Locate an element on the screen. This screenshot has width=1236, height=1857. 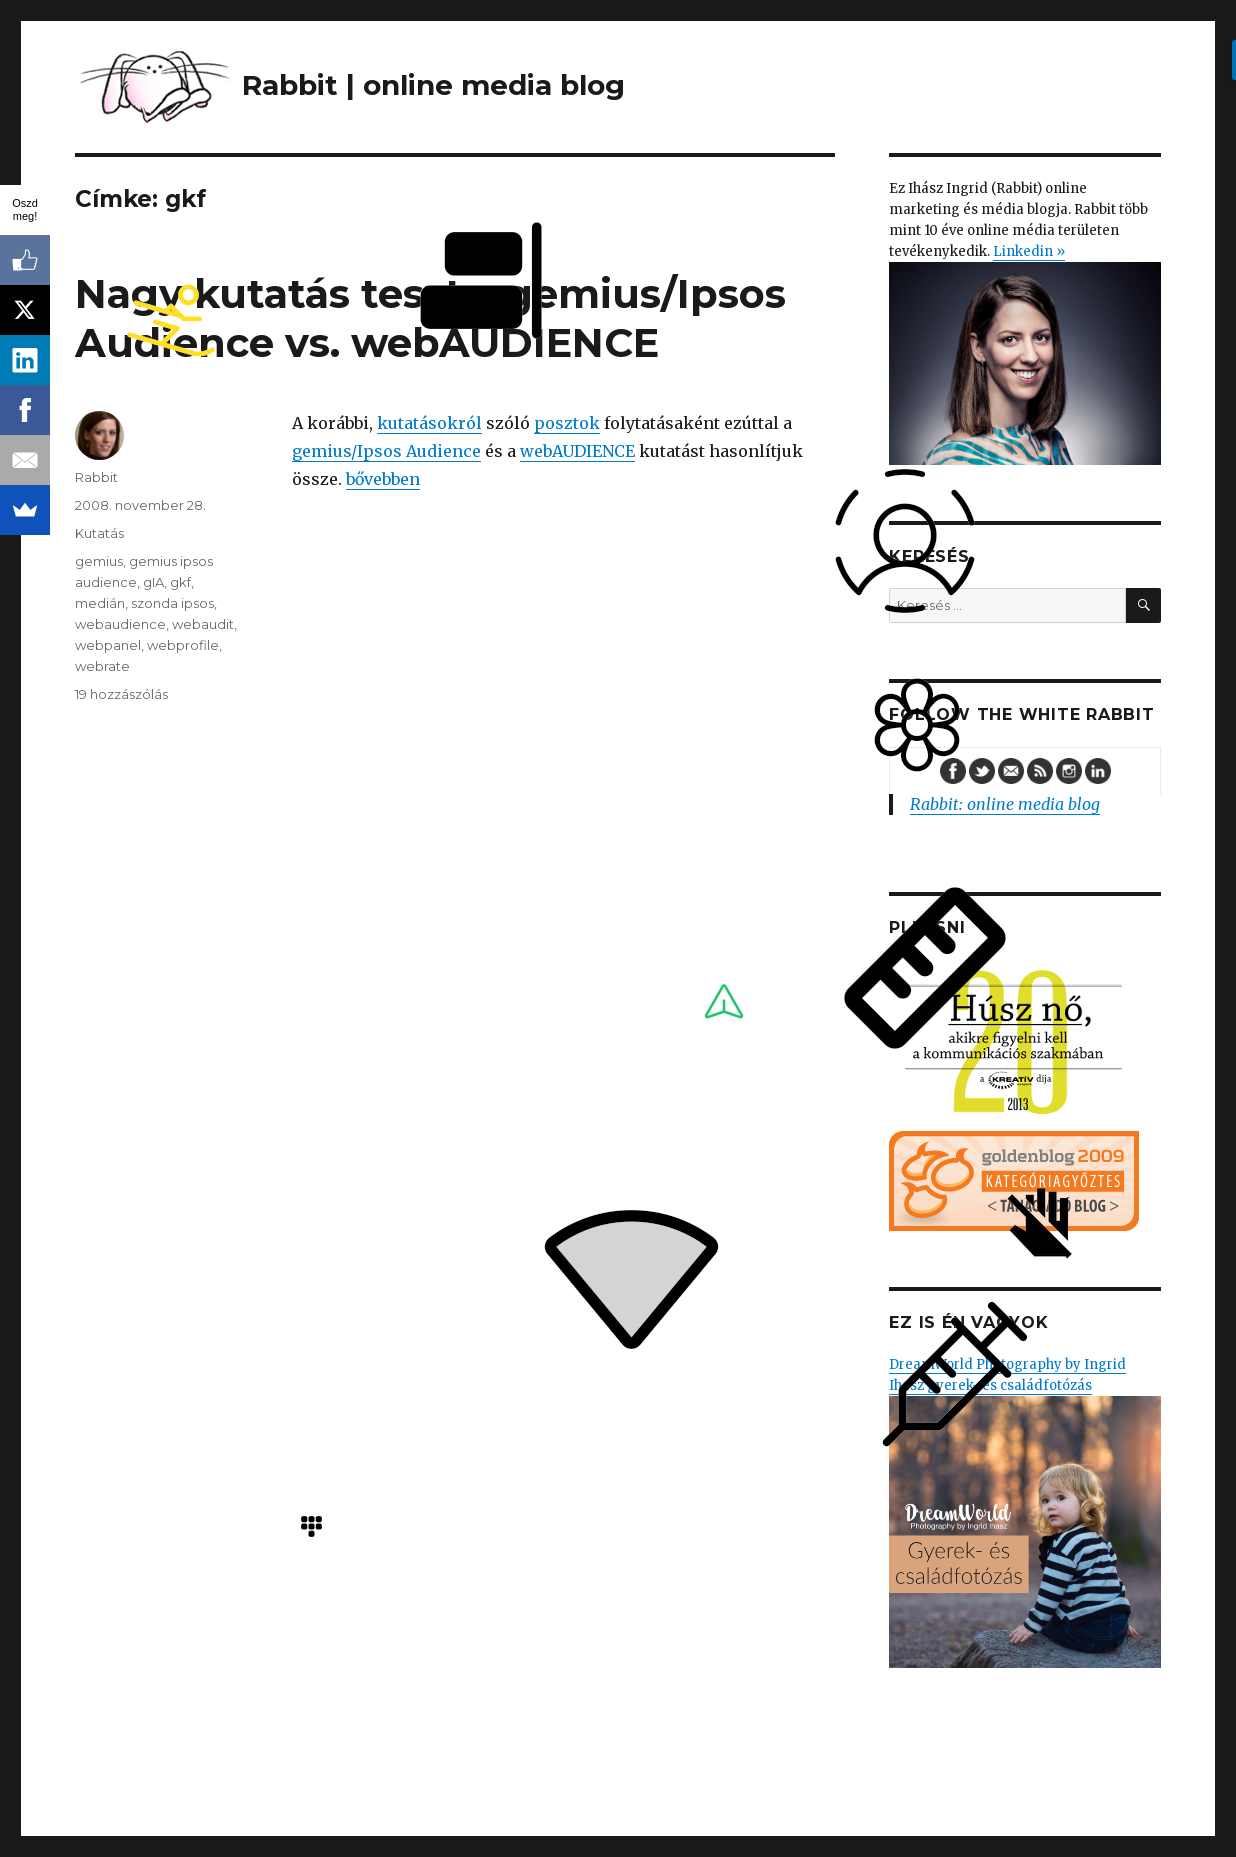
access skiing or winter sports activities is located at coordinates (171, 322).